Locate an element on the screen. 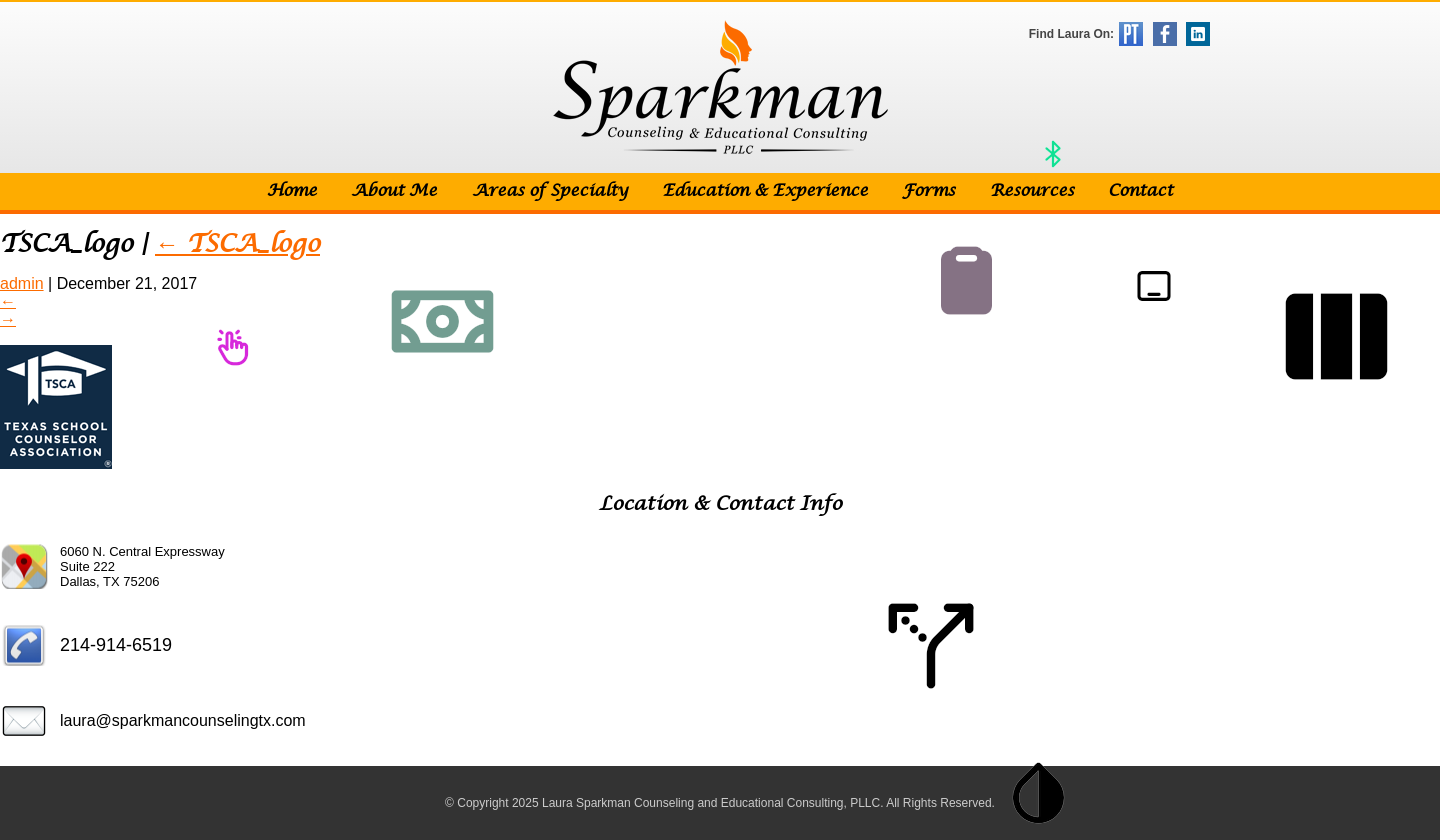 Image resolution: width=1440 pixels, height=840 pixels. toggle bluetooth connectivity on or off is located at coordinates (1053, 154).